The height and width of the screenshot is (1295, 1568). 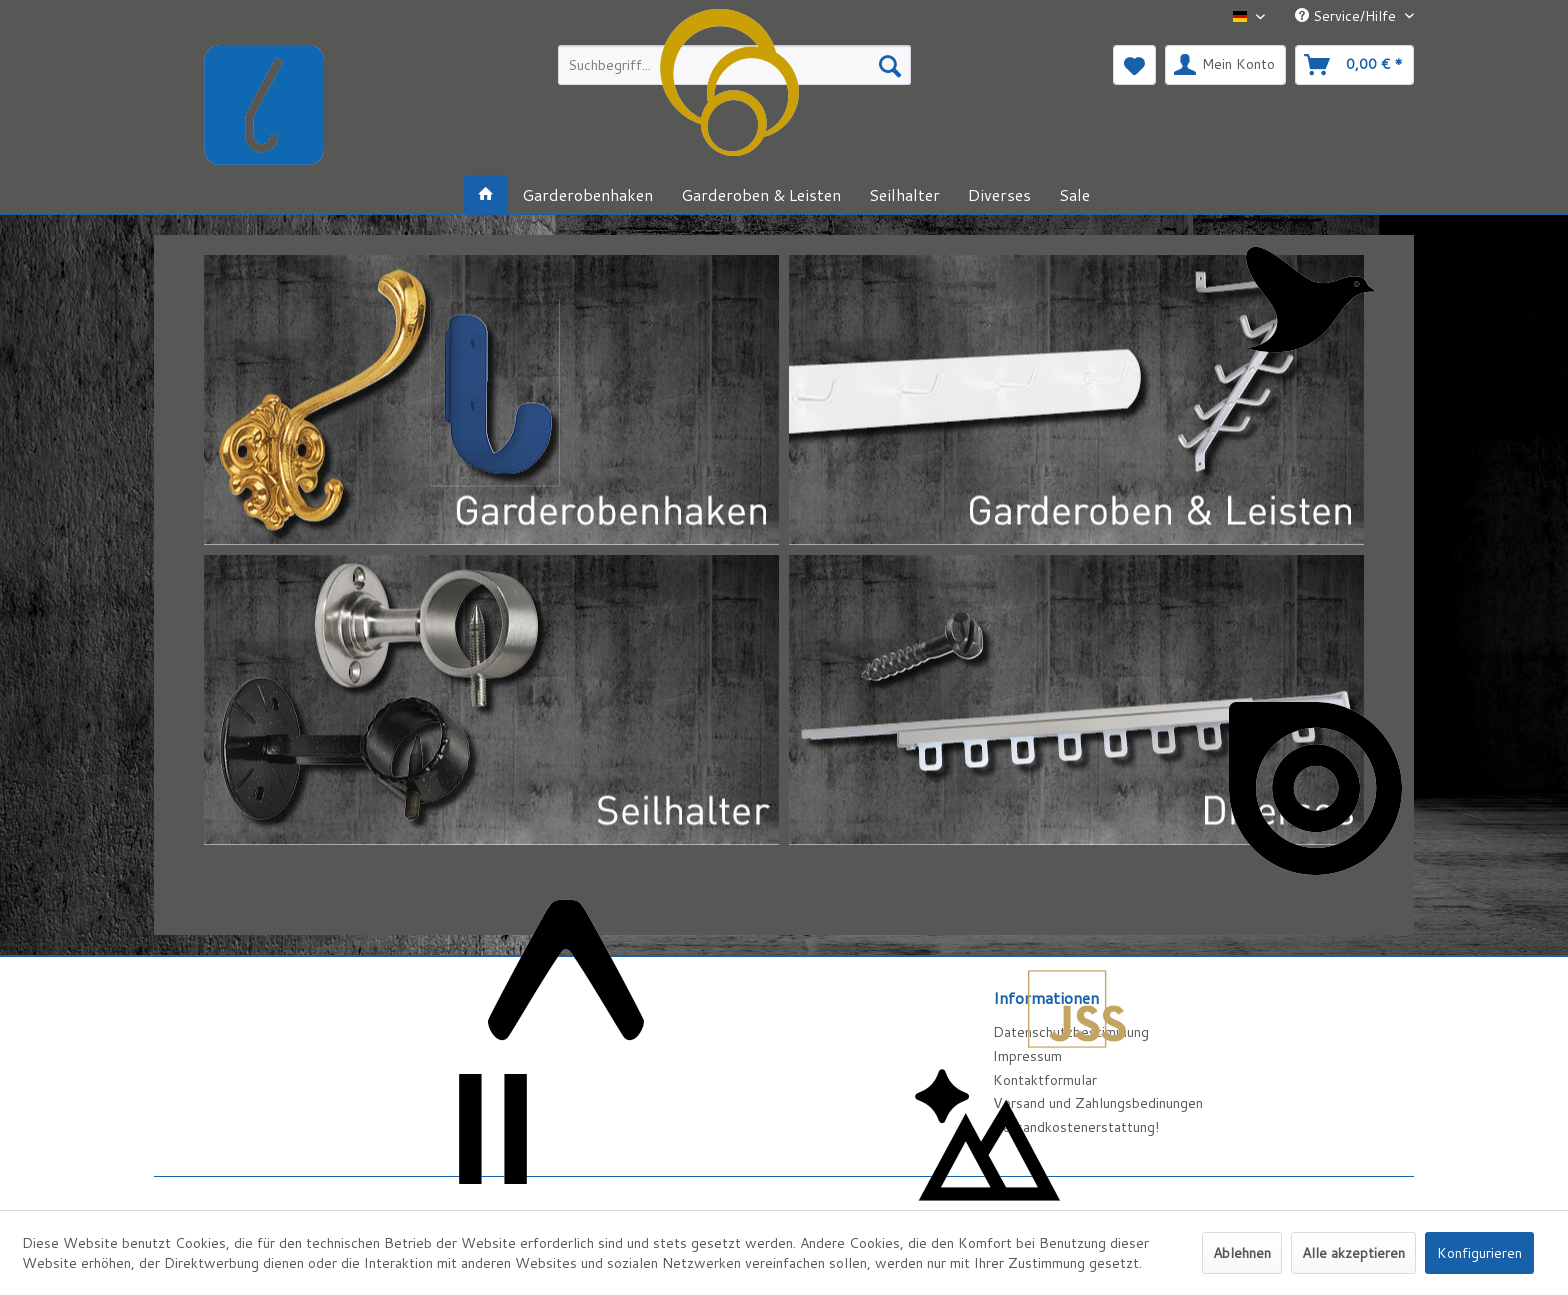 I want to click on JSS (JavaScript Style Sheets) library logo, so click(x=1077, y=1009).